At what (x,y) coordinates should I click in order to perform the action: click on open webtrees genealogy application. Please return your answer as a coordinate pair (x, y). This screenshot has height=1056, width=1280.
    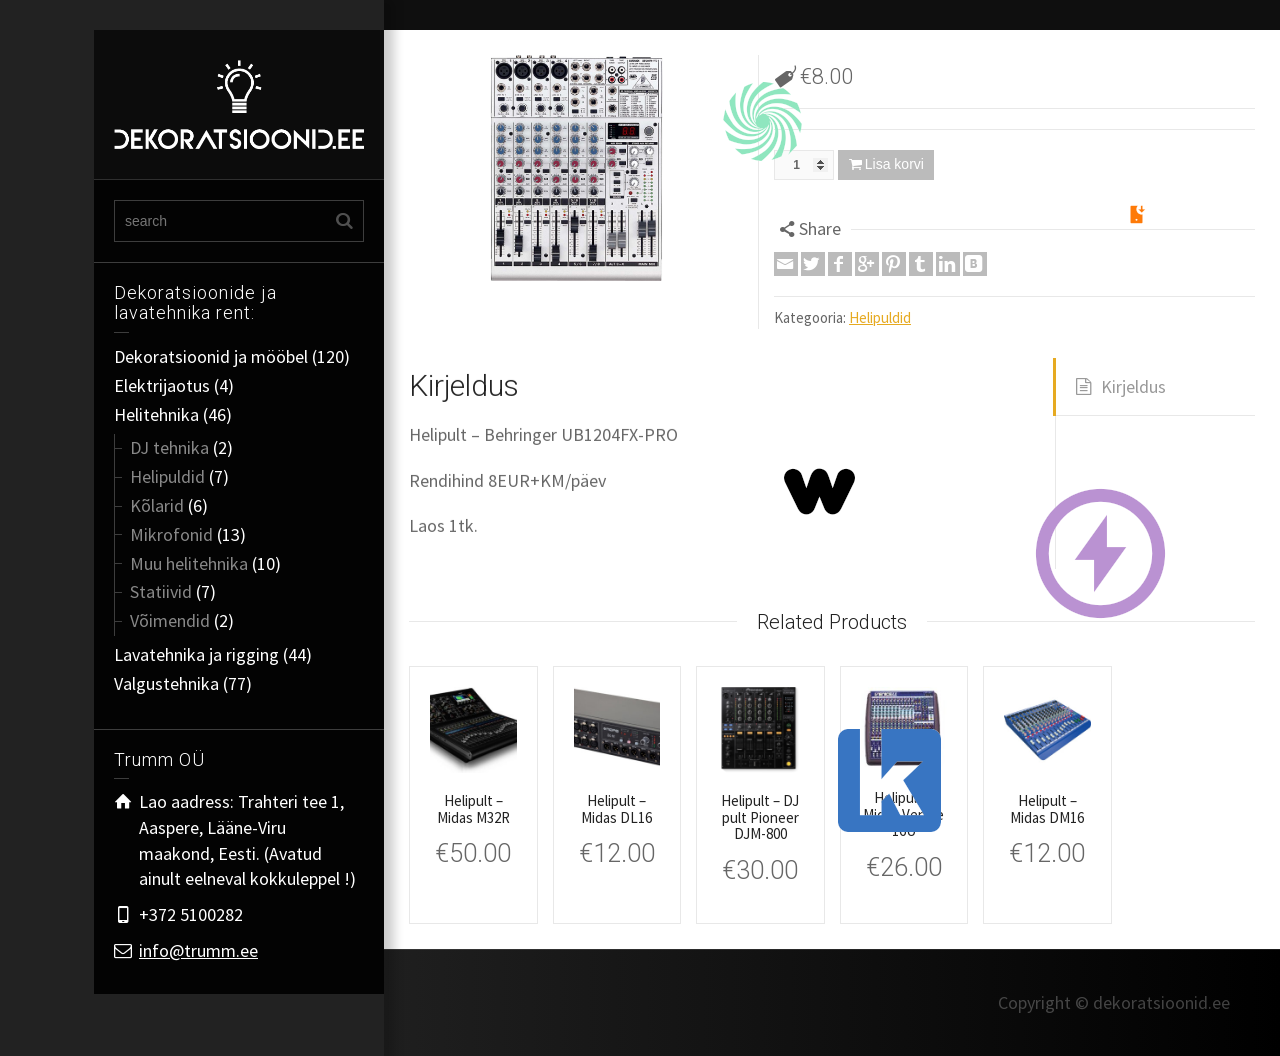
    Looking at the image, I should click on (819, 491).